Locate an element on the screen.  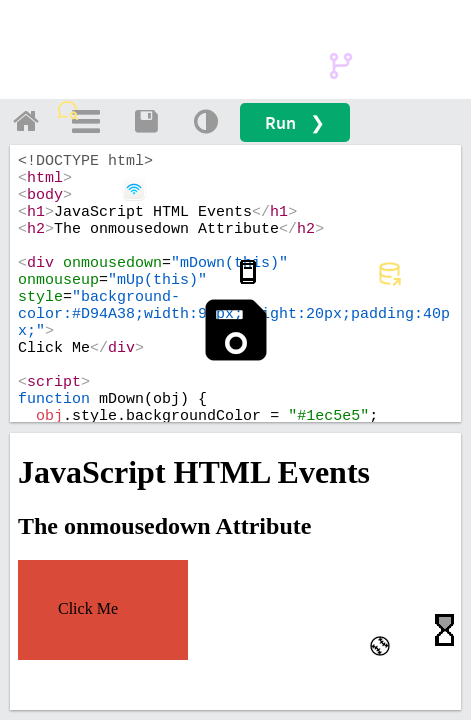
indicates time remaining or process starting is located at coordinates (445, 630).